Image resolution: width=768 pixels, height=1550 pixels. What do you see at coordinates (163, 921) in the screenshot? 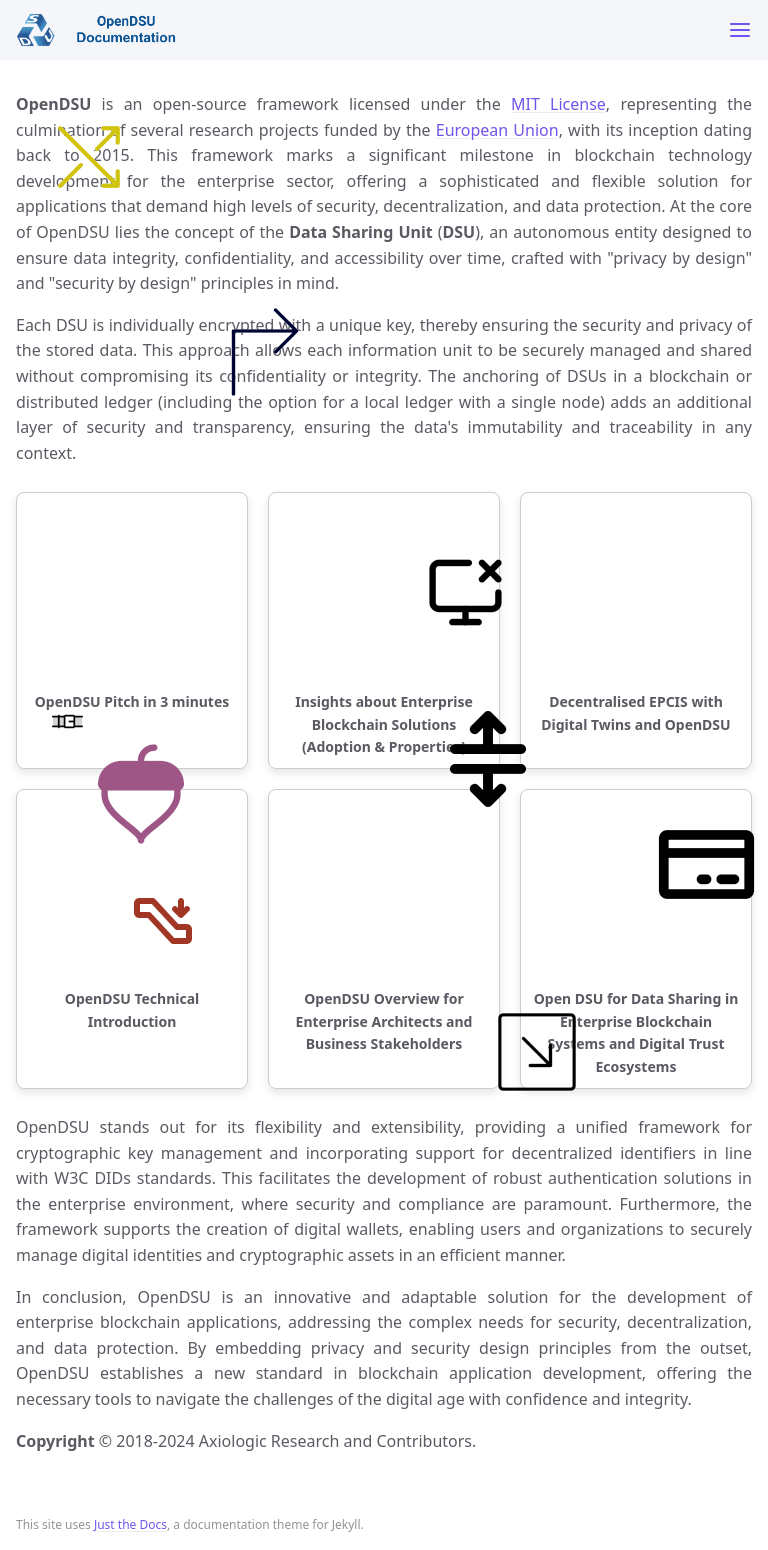
I see `indicates escalator going down` at bounding box center [163, 921].